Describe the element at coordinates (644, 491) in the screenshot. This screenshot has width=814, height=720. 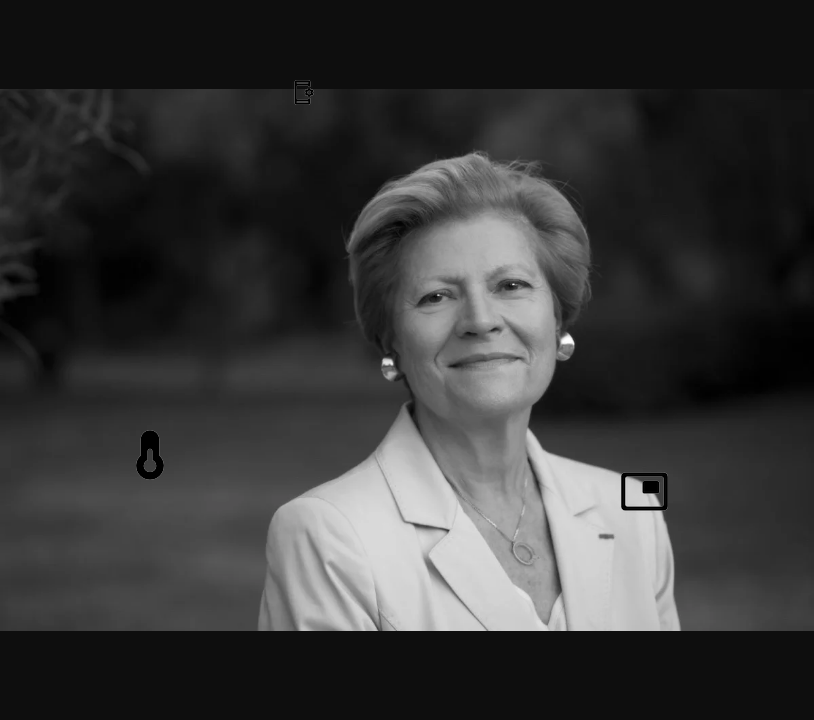
I see `enable picture-in-picture mode` at that location.